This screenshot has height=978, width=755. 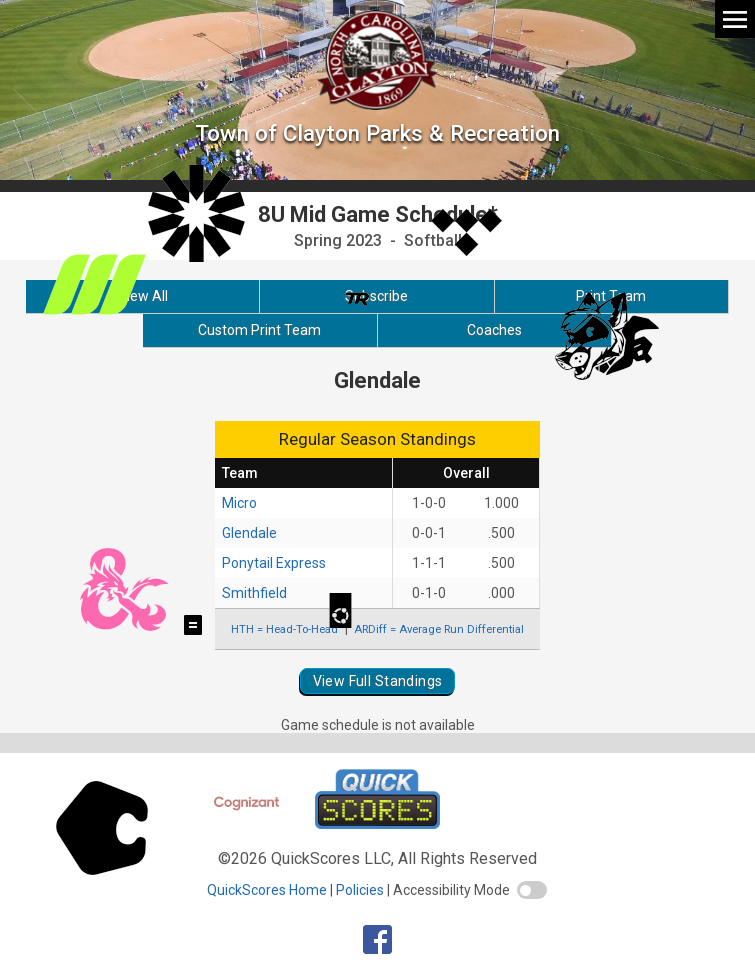 I want to click on visit furaffinity website, so click(x=607, y=336).